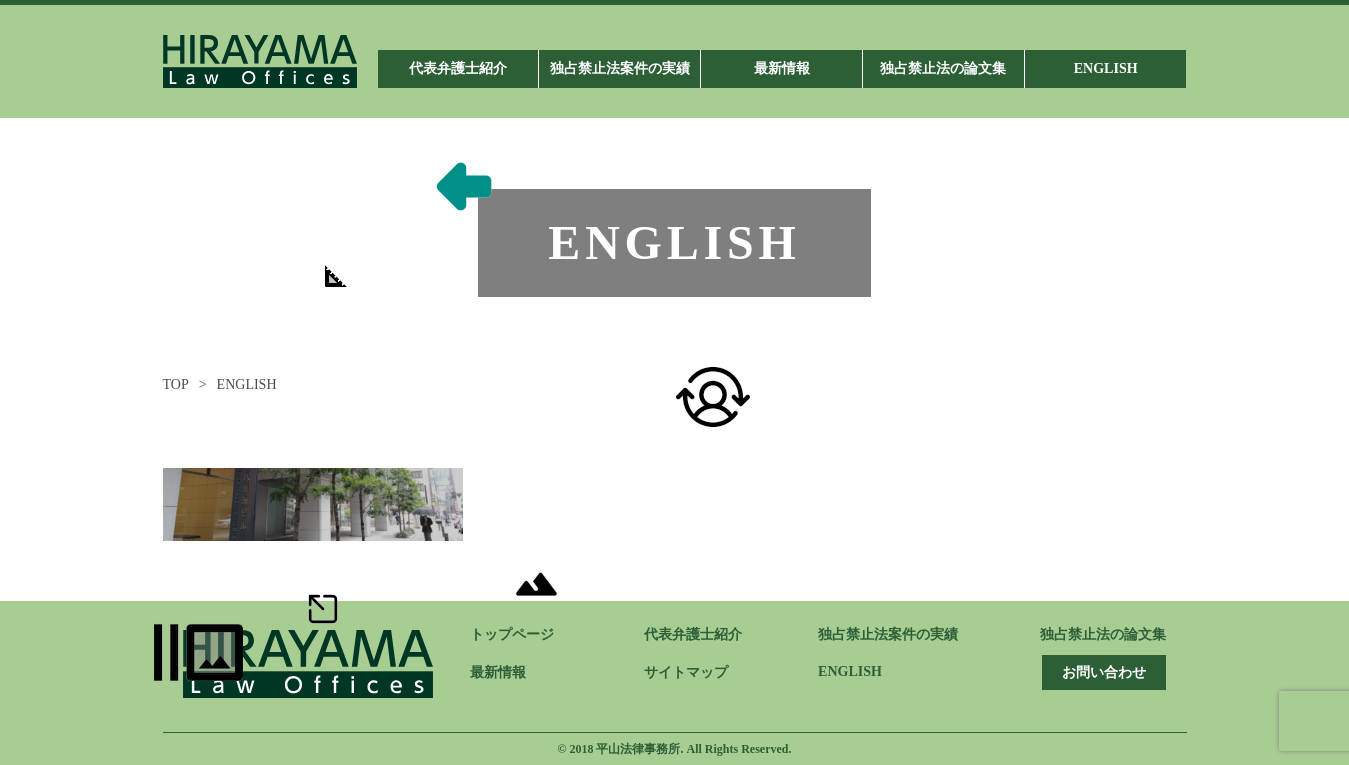 The width and height of the screenshot is (1349, 765). What do you see at coordinates (536, 583) in the screenshot?
I see `apply a landscape or nature photo filter` at bounding box center [536, 583].